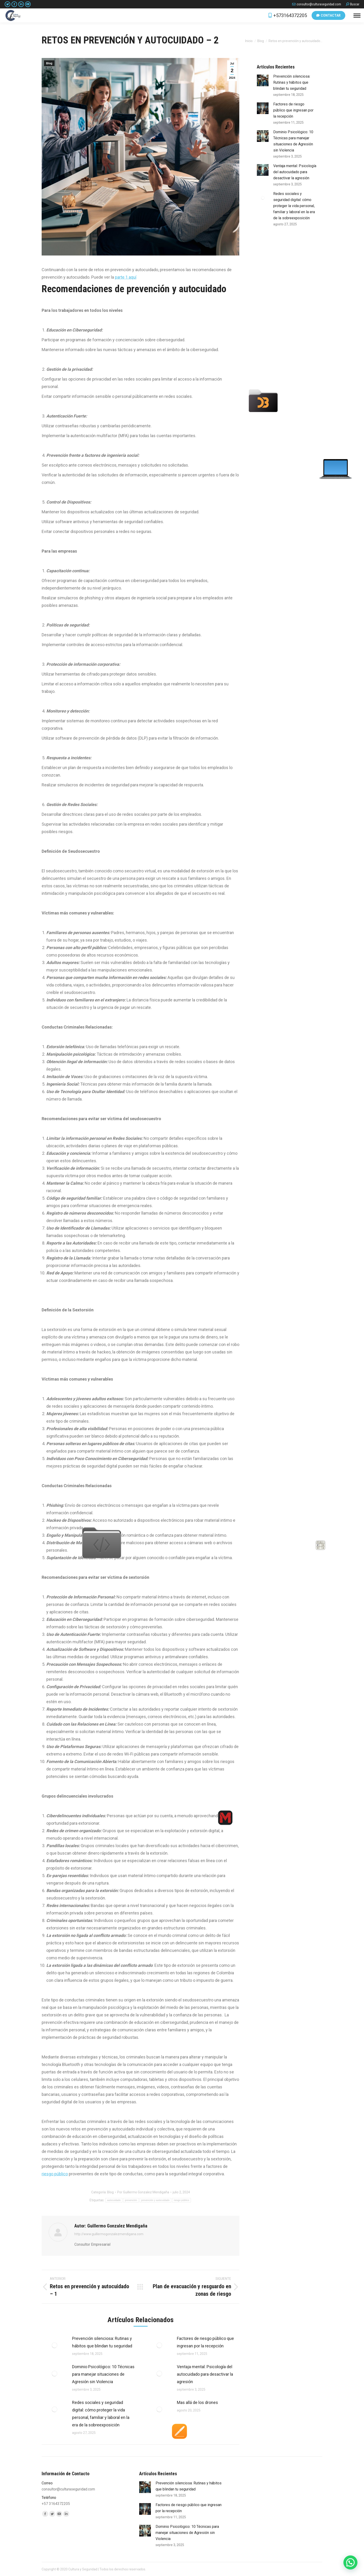 This screenshot has width=364, height=2576. I want to click on represents this macbook device in system settings, so click(335, 466).